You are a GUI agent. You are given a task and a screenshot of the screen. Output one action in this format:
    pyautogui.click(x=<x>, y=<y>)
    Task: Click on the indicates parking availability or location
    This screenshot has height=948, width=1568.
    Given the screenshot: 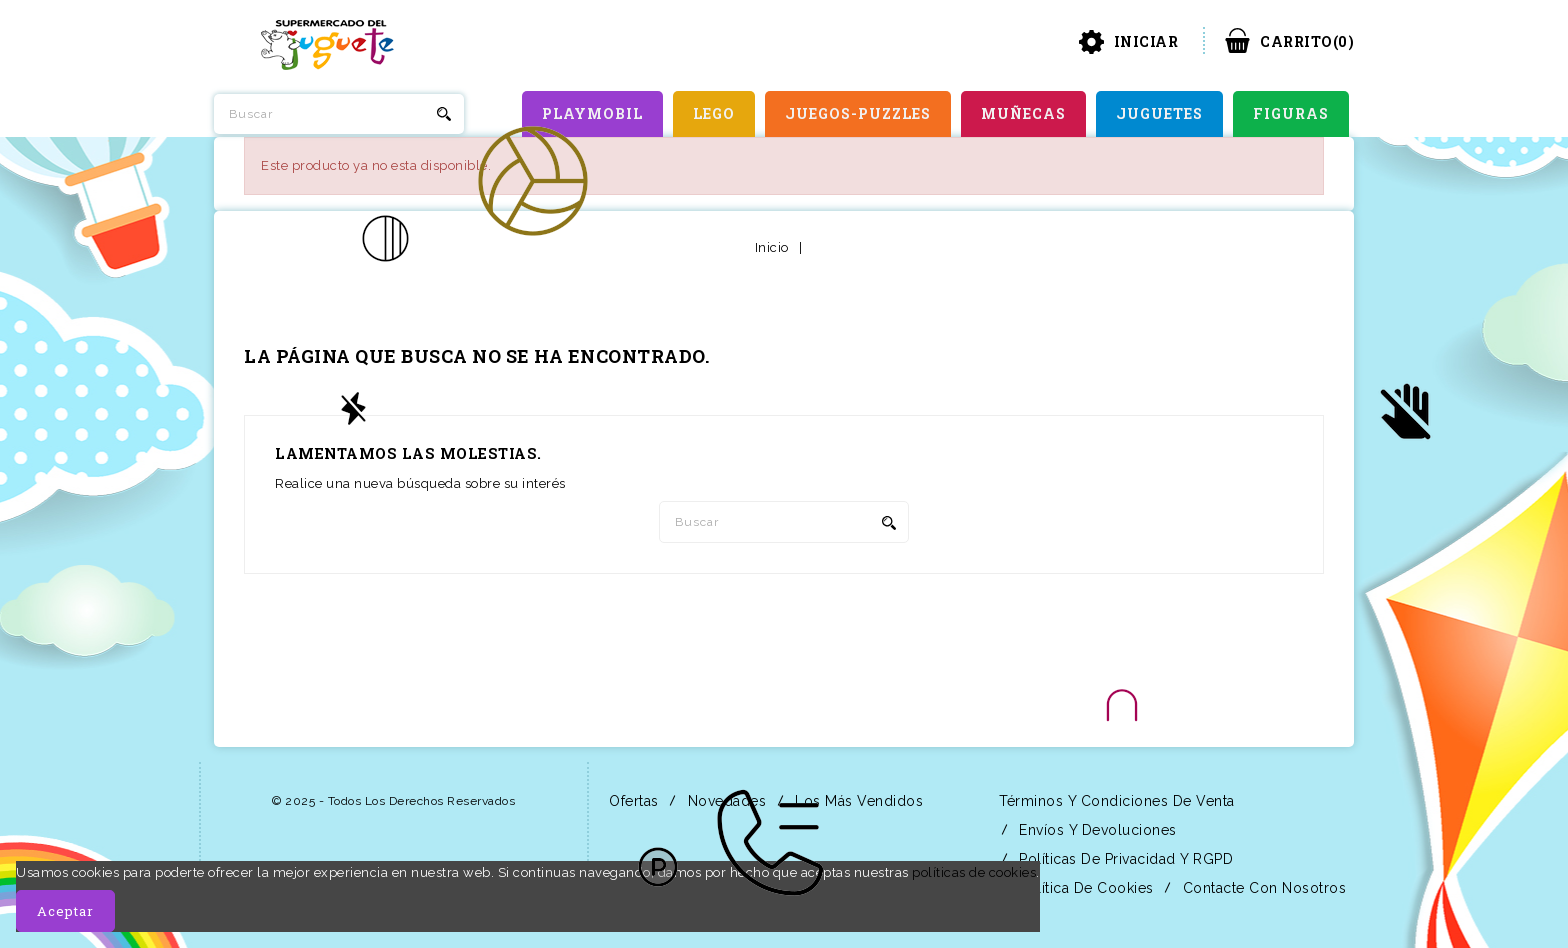 What is the action you would take?
    pyautogui.click(x=658, y=867)
    